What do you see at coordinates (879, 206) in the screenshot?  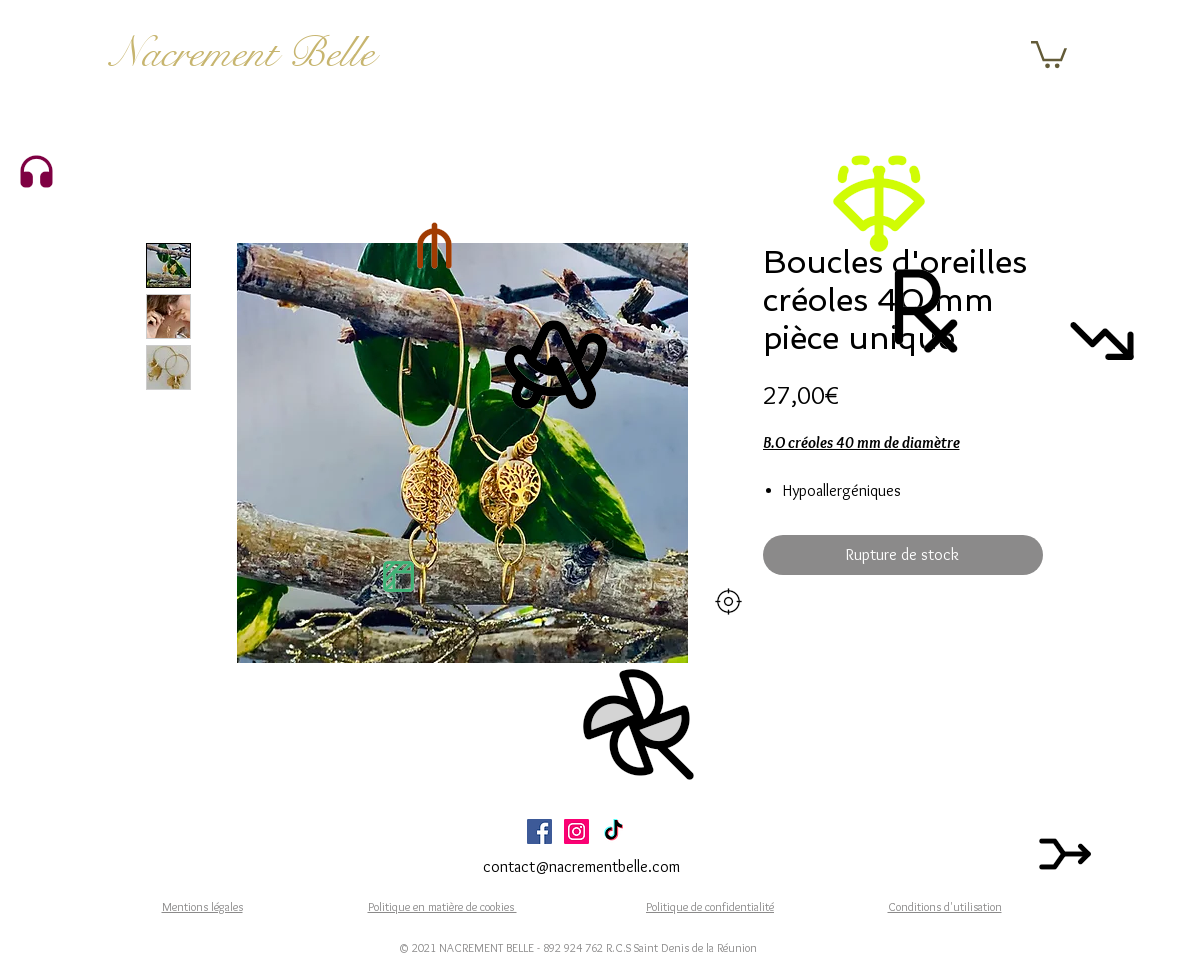 I see `activate windshield washer fluid` at bounding box center [879, 206].